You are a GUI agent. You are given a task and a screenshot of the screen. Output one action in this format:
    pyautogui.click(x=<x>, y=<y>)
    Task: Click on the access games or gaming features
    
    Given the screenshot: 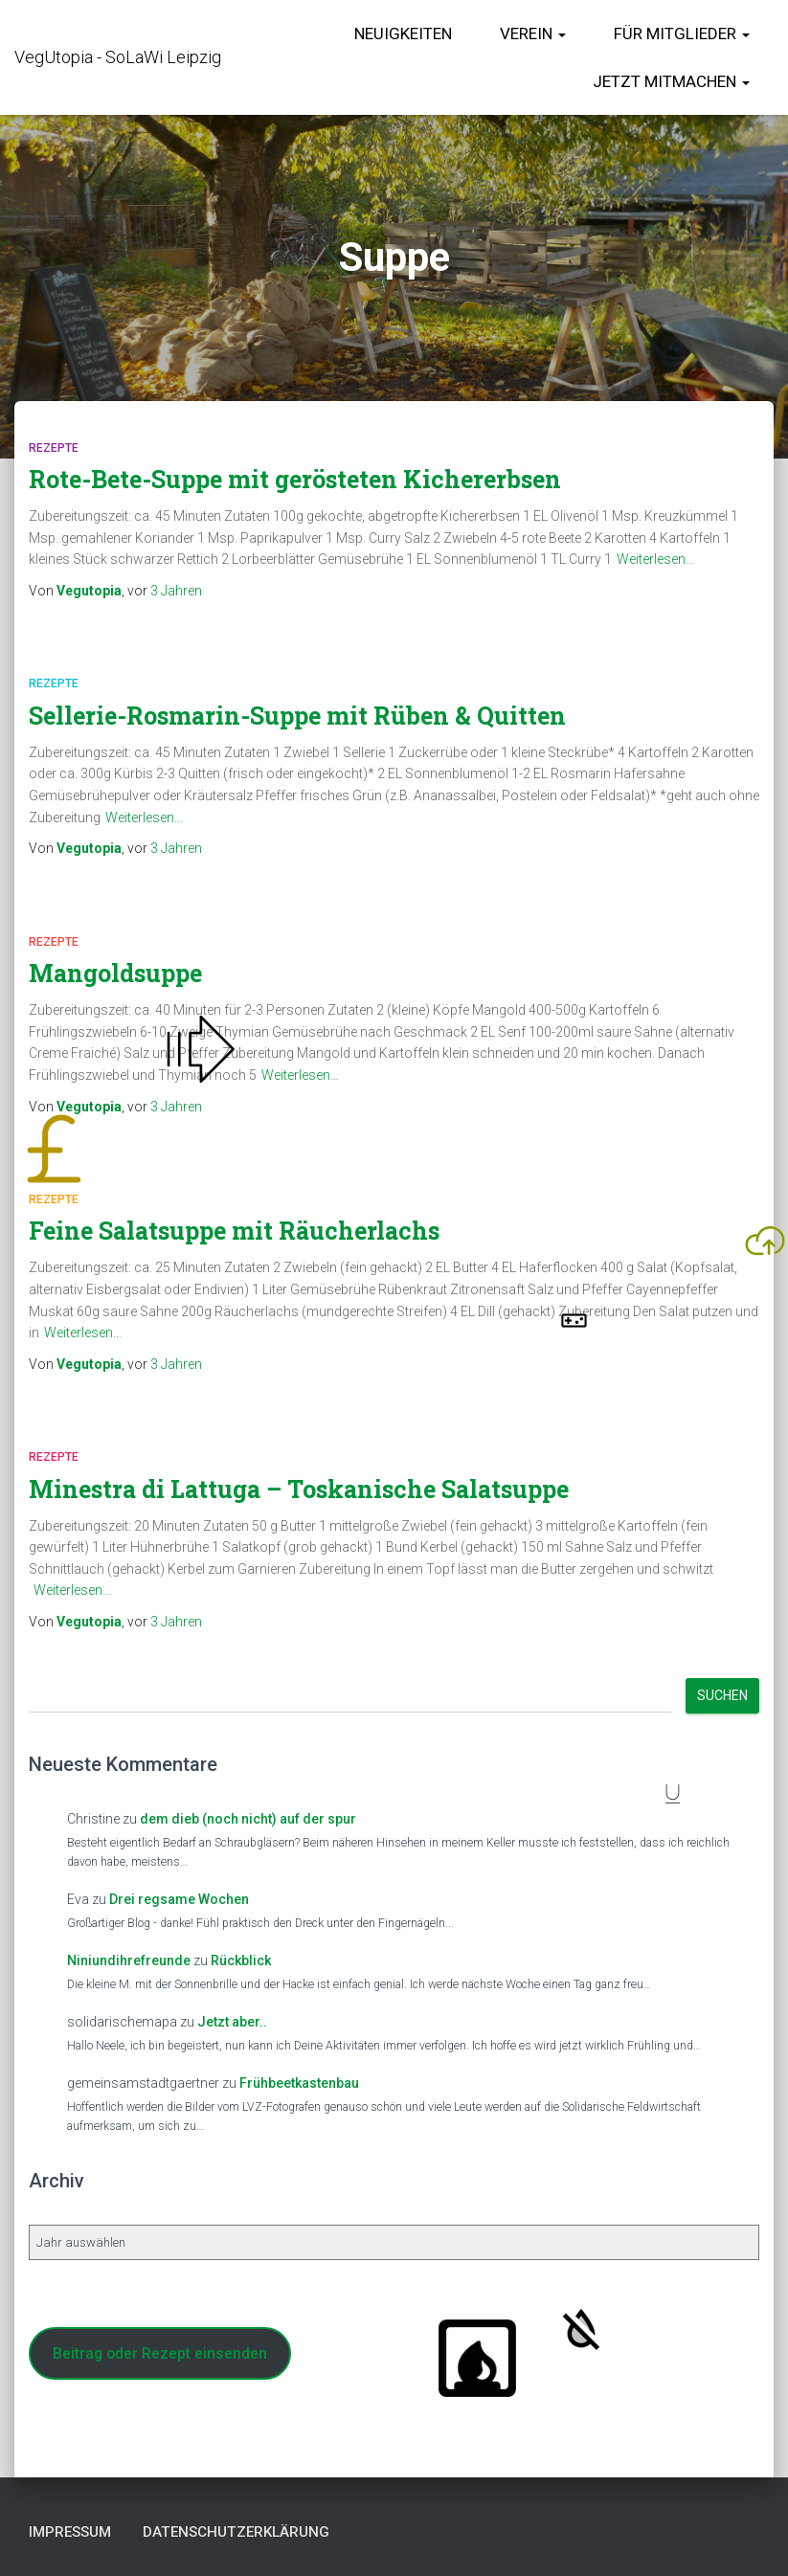 What is the action you would take?
    pyautogui.click(x=574, y=1320)
    